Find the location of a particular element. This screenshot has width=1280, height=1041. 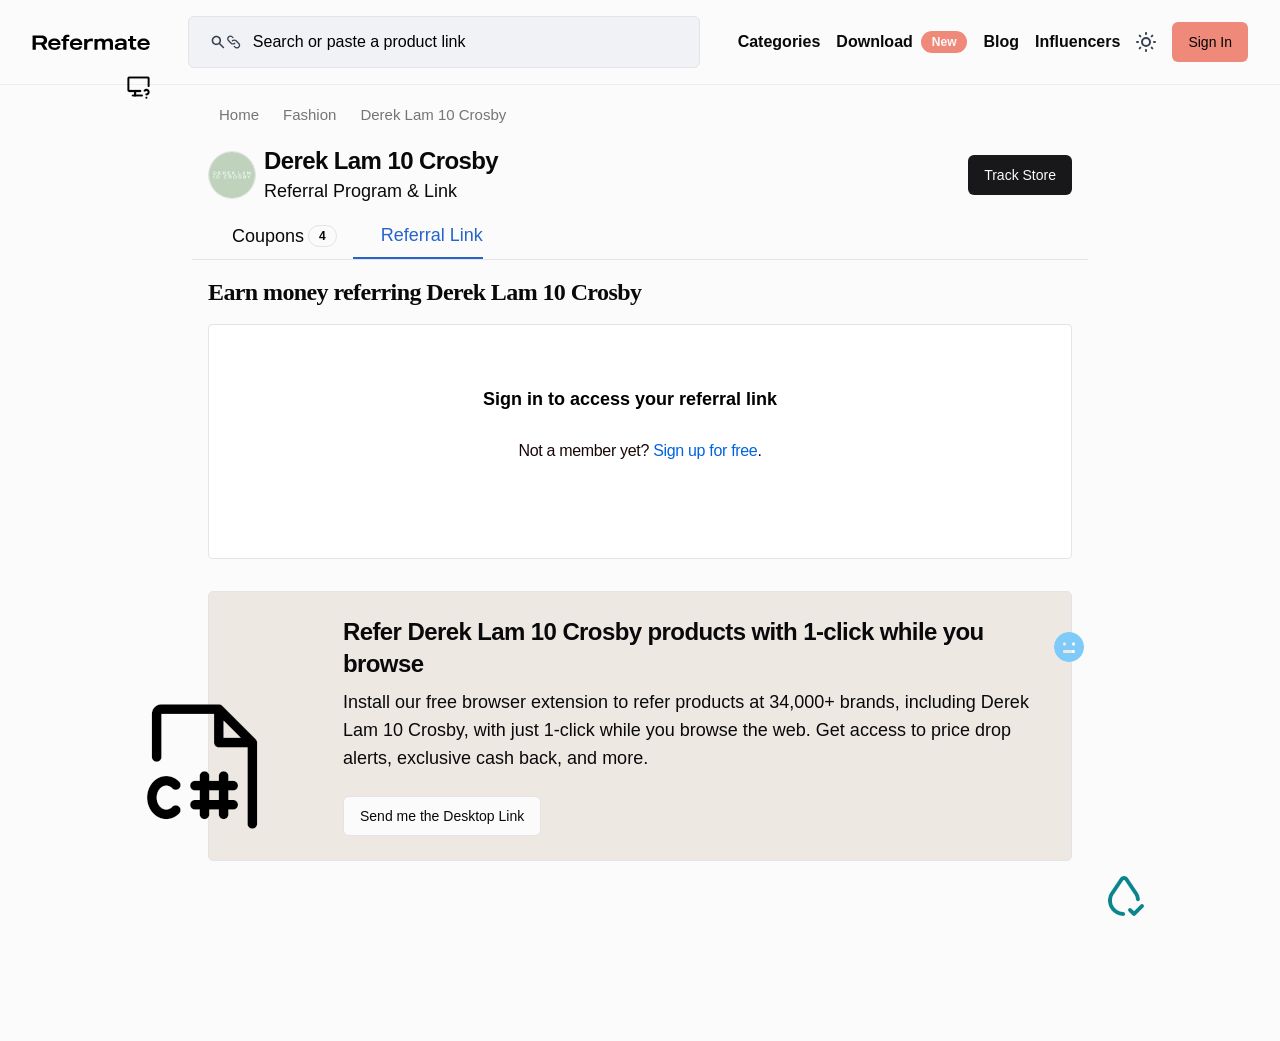

a C# source code file is located at coordinates (204, 766).